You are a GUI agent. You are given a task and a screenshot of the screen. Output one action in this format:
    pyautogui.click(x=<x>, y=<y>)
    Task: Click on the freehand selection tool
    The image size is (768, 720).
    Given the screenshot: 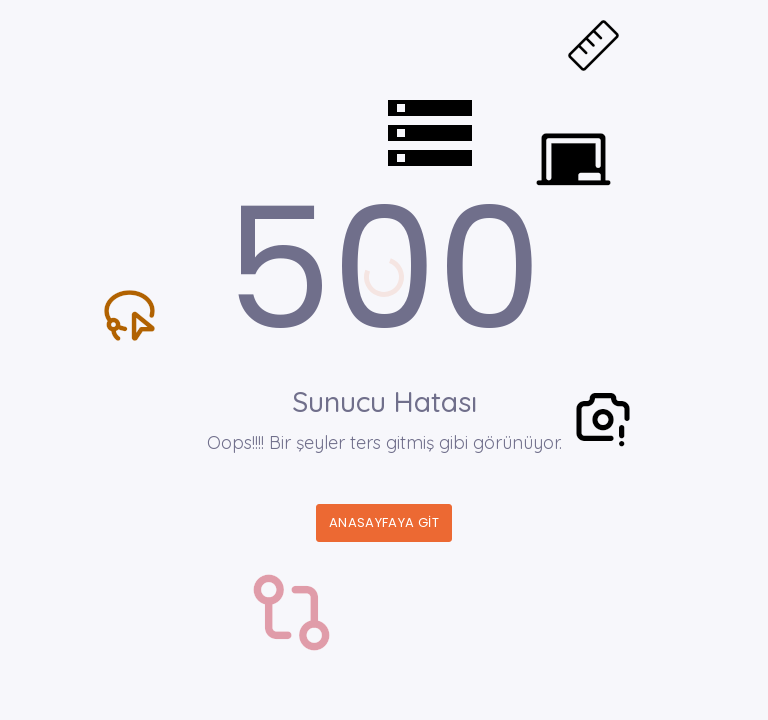 What is the action you would take?
    pyautogui.click(x=129, y=315)
    